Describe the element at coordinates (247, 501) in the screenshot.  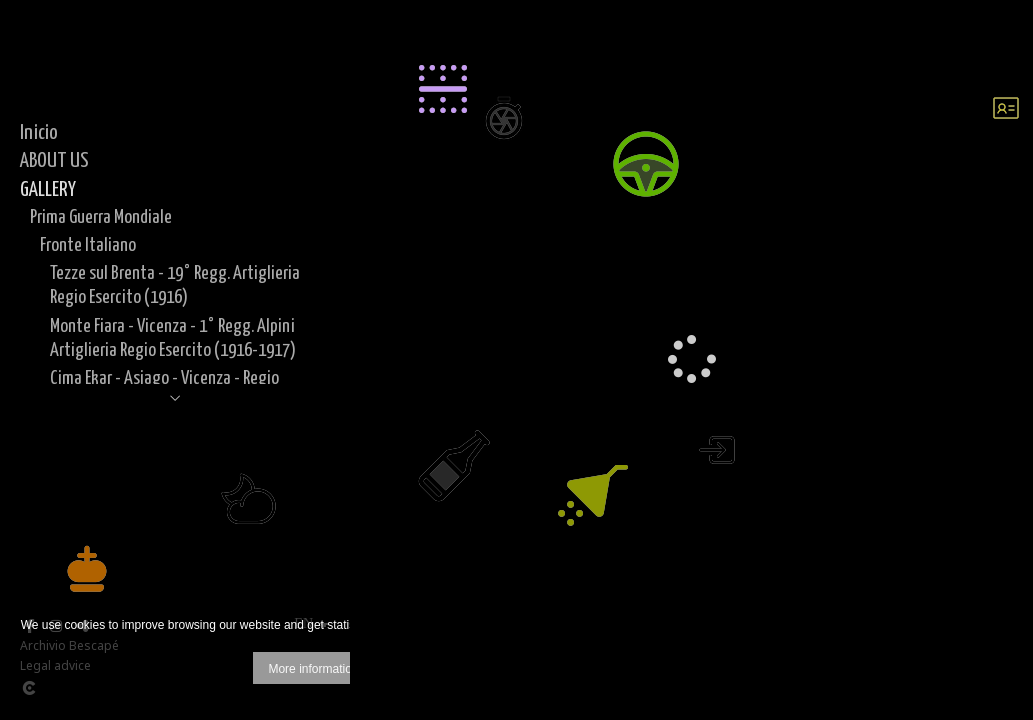
I see `indicates nighttime or evening weather conditions` at that location.